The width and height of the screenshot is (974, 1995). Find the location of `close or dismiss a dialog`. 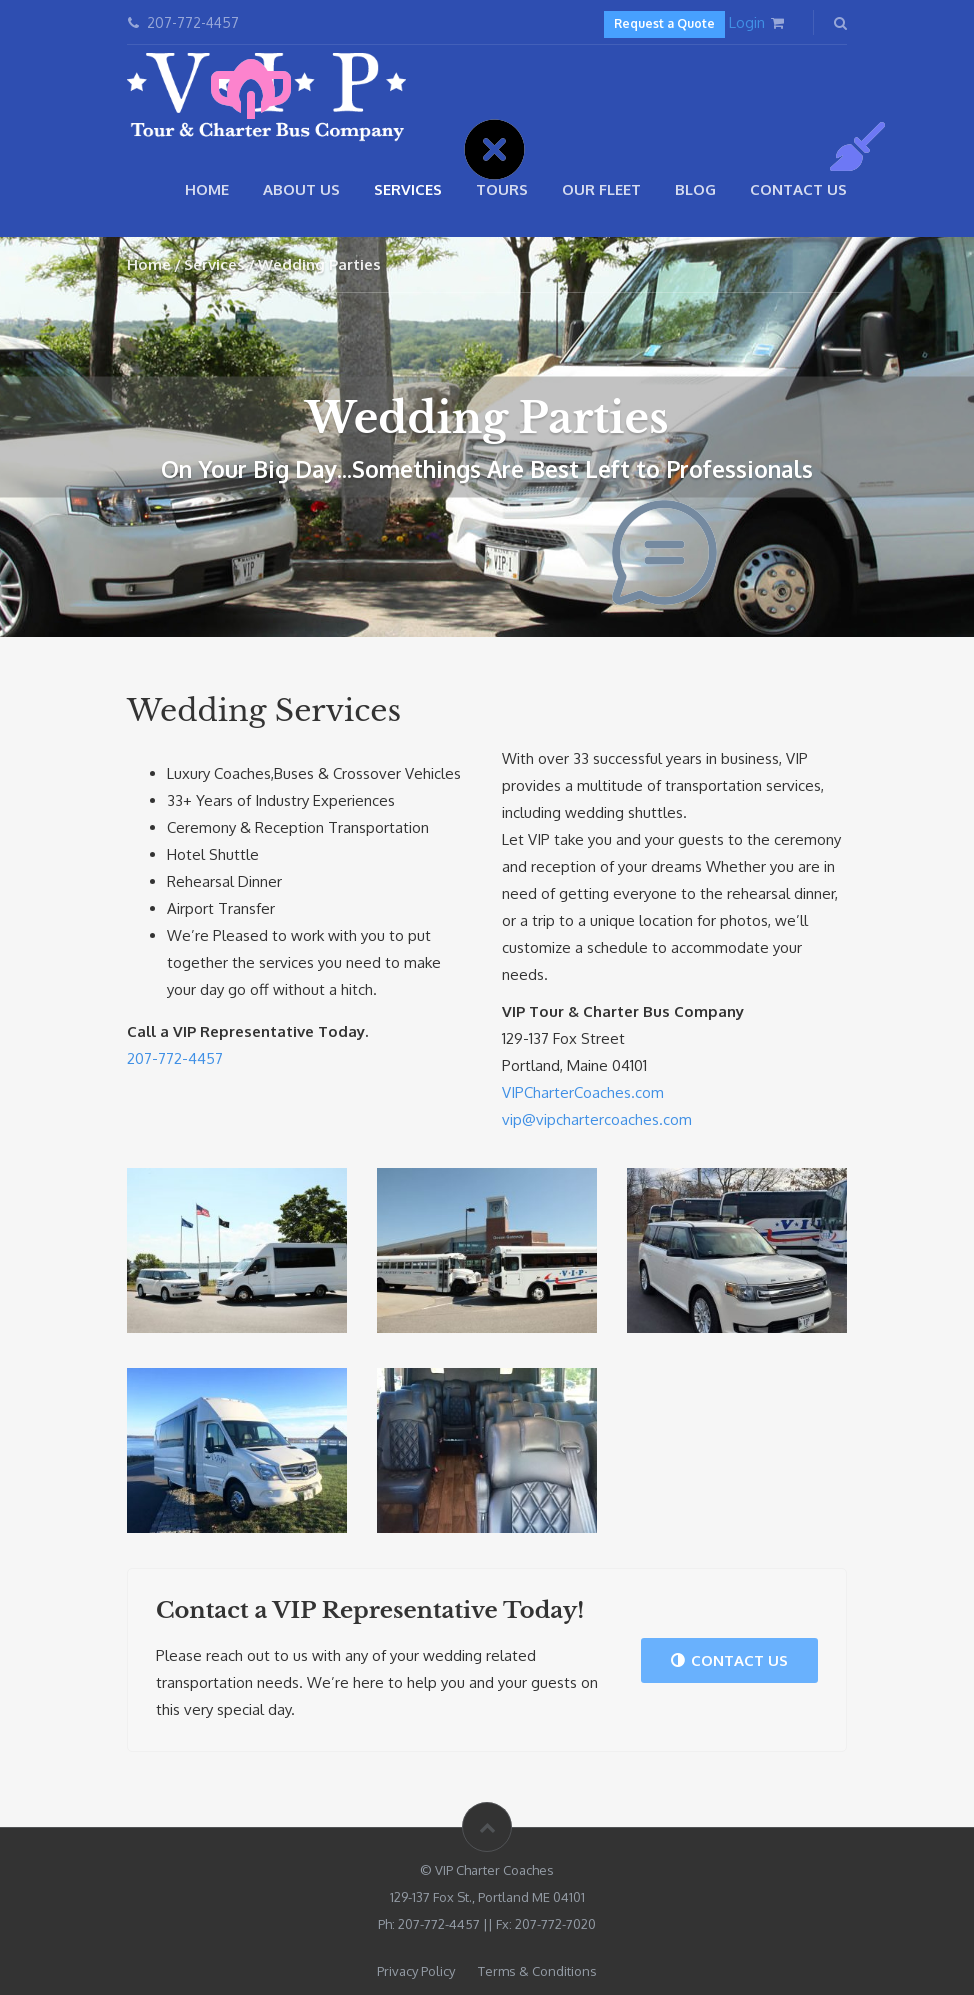

close or dismiss a dialog is located at coordinates (494, 149).